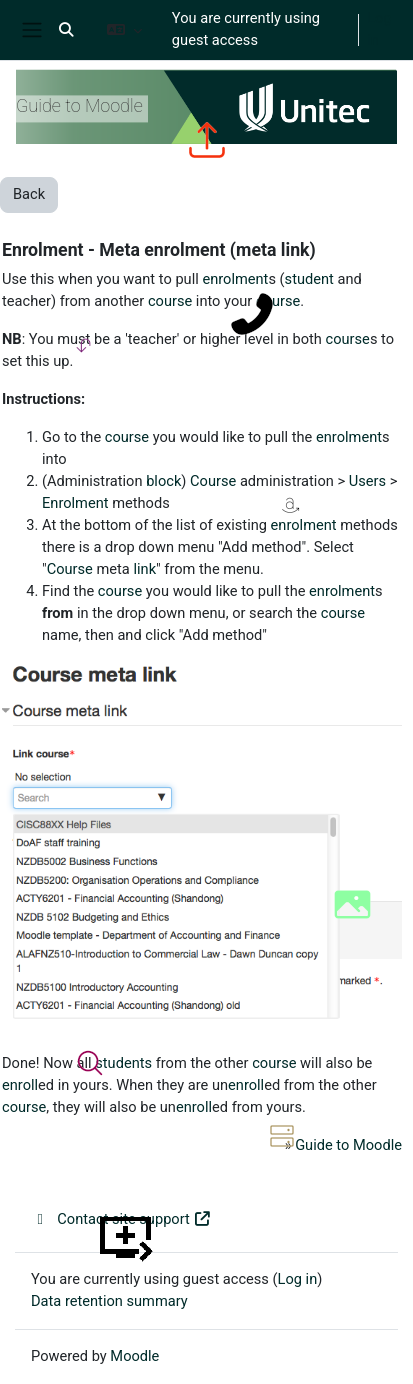 The image size is (413, 1384). I want to click on access storage or server settings, so click(282, 1136).